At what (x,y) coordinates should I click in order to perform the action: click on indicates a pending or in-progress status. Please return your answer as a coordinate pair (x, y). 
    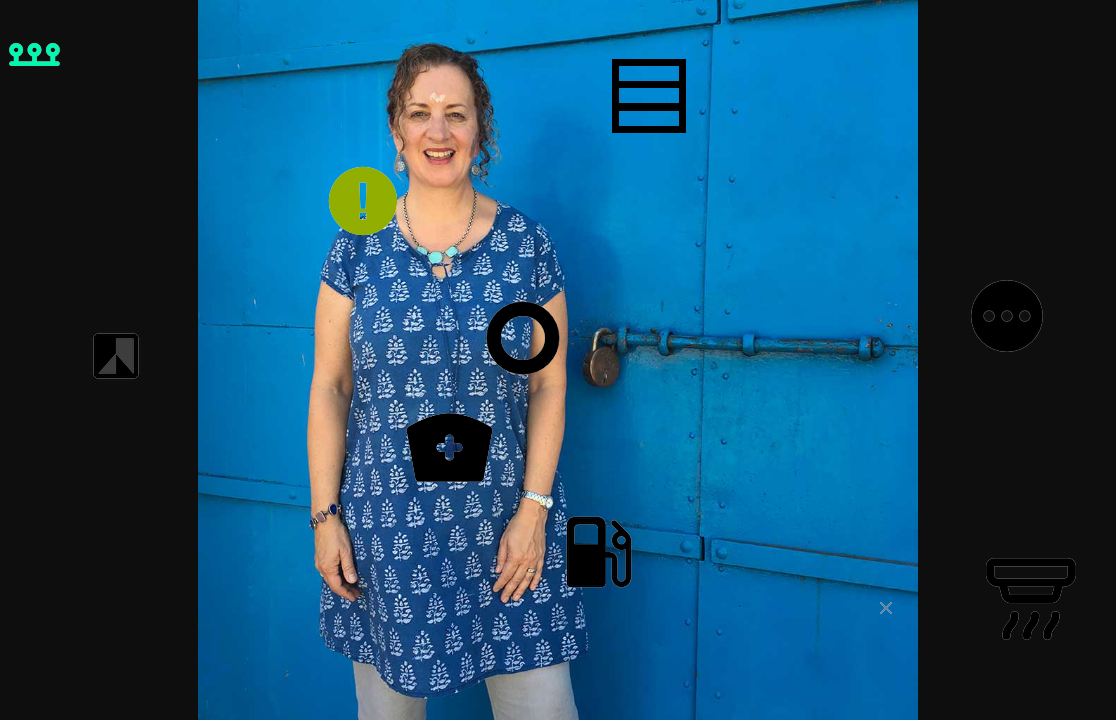
    Looking at the image, I should click on (1007, 316).